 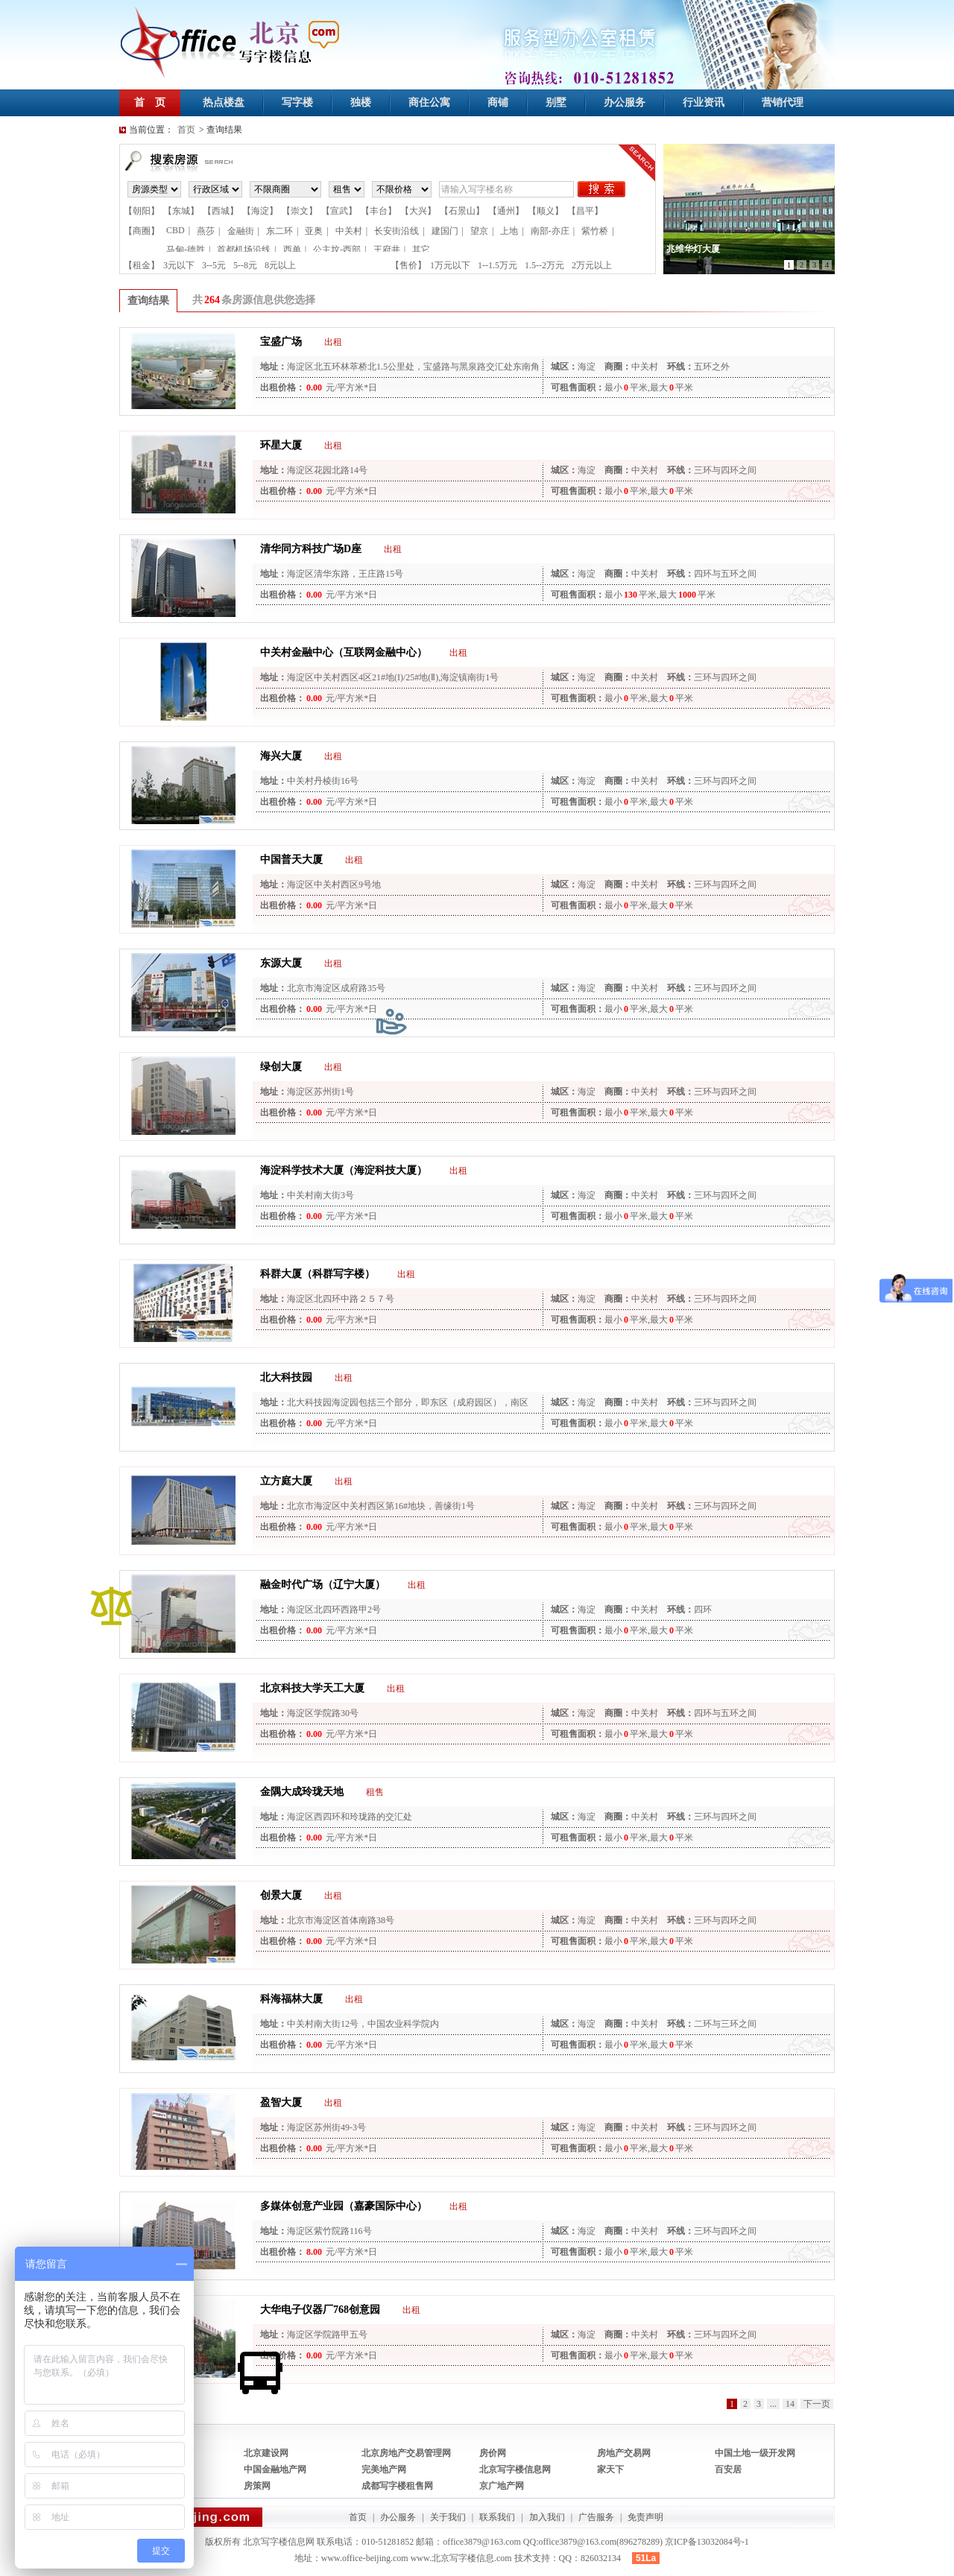 I want to click on make a payment or tip, so click(x=391, y=1022).